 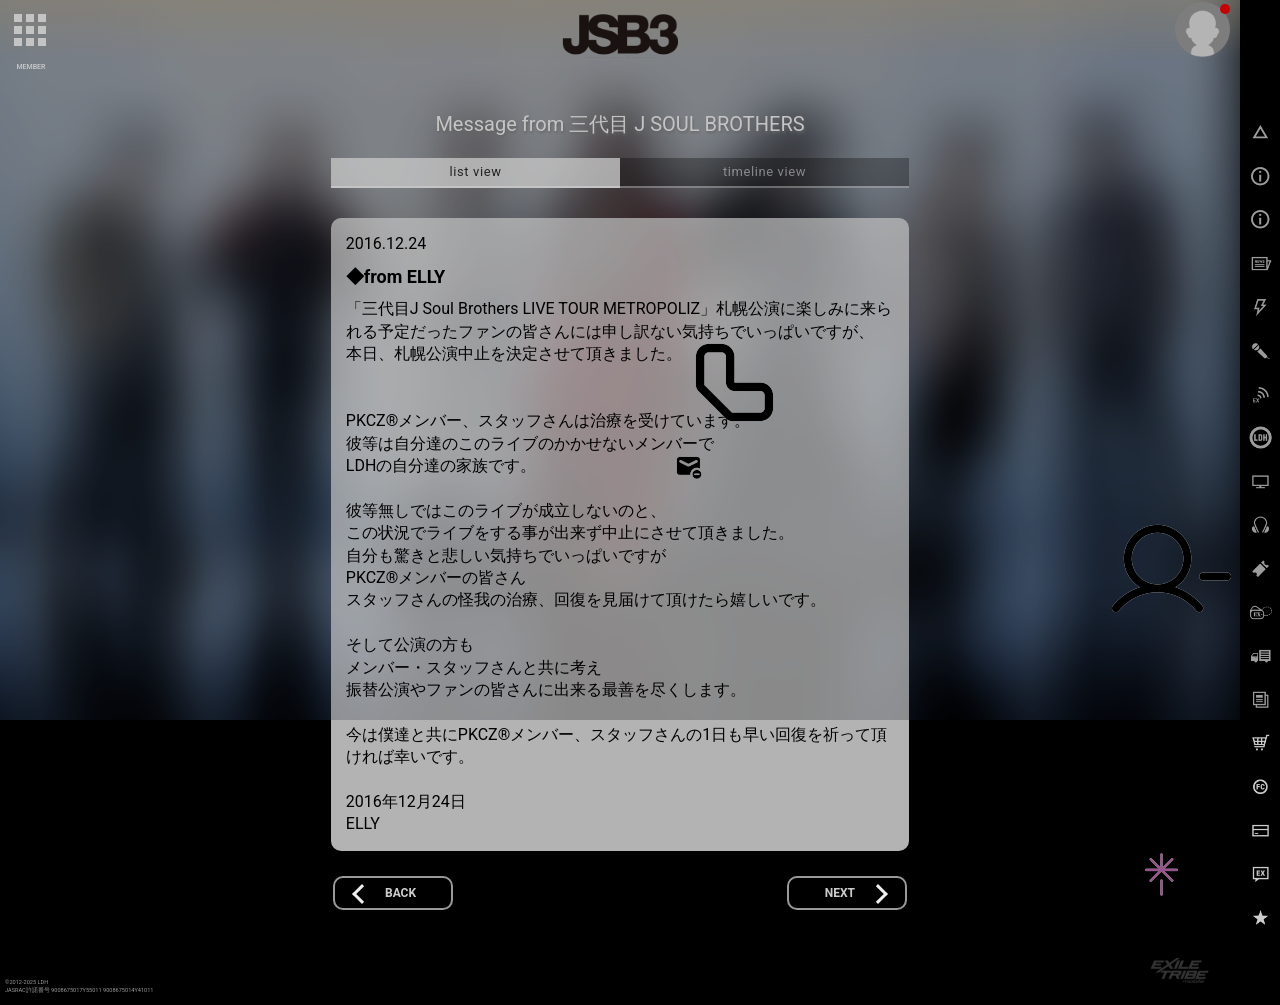 I want to click on link to linktree profile, so click(x=1161, y=874).